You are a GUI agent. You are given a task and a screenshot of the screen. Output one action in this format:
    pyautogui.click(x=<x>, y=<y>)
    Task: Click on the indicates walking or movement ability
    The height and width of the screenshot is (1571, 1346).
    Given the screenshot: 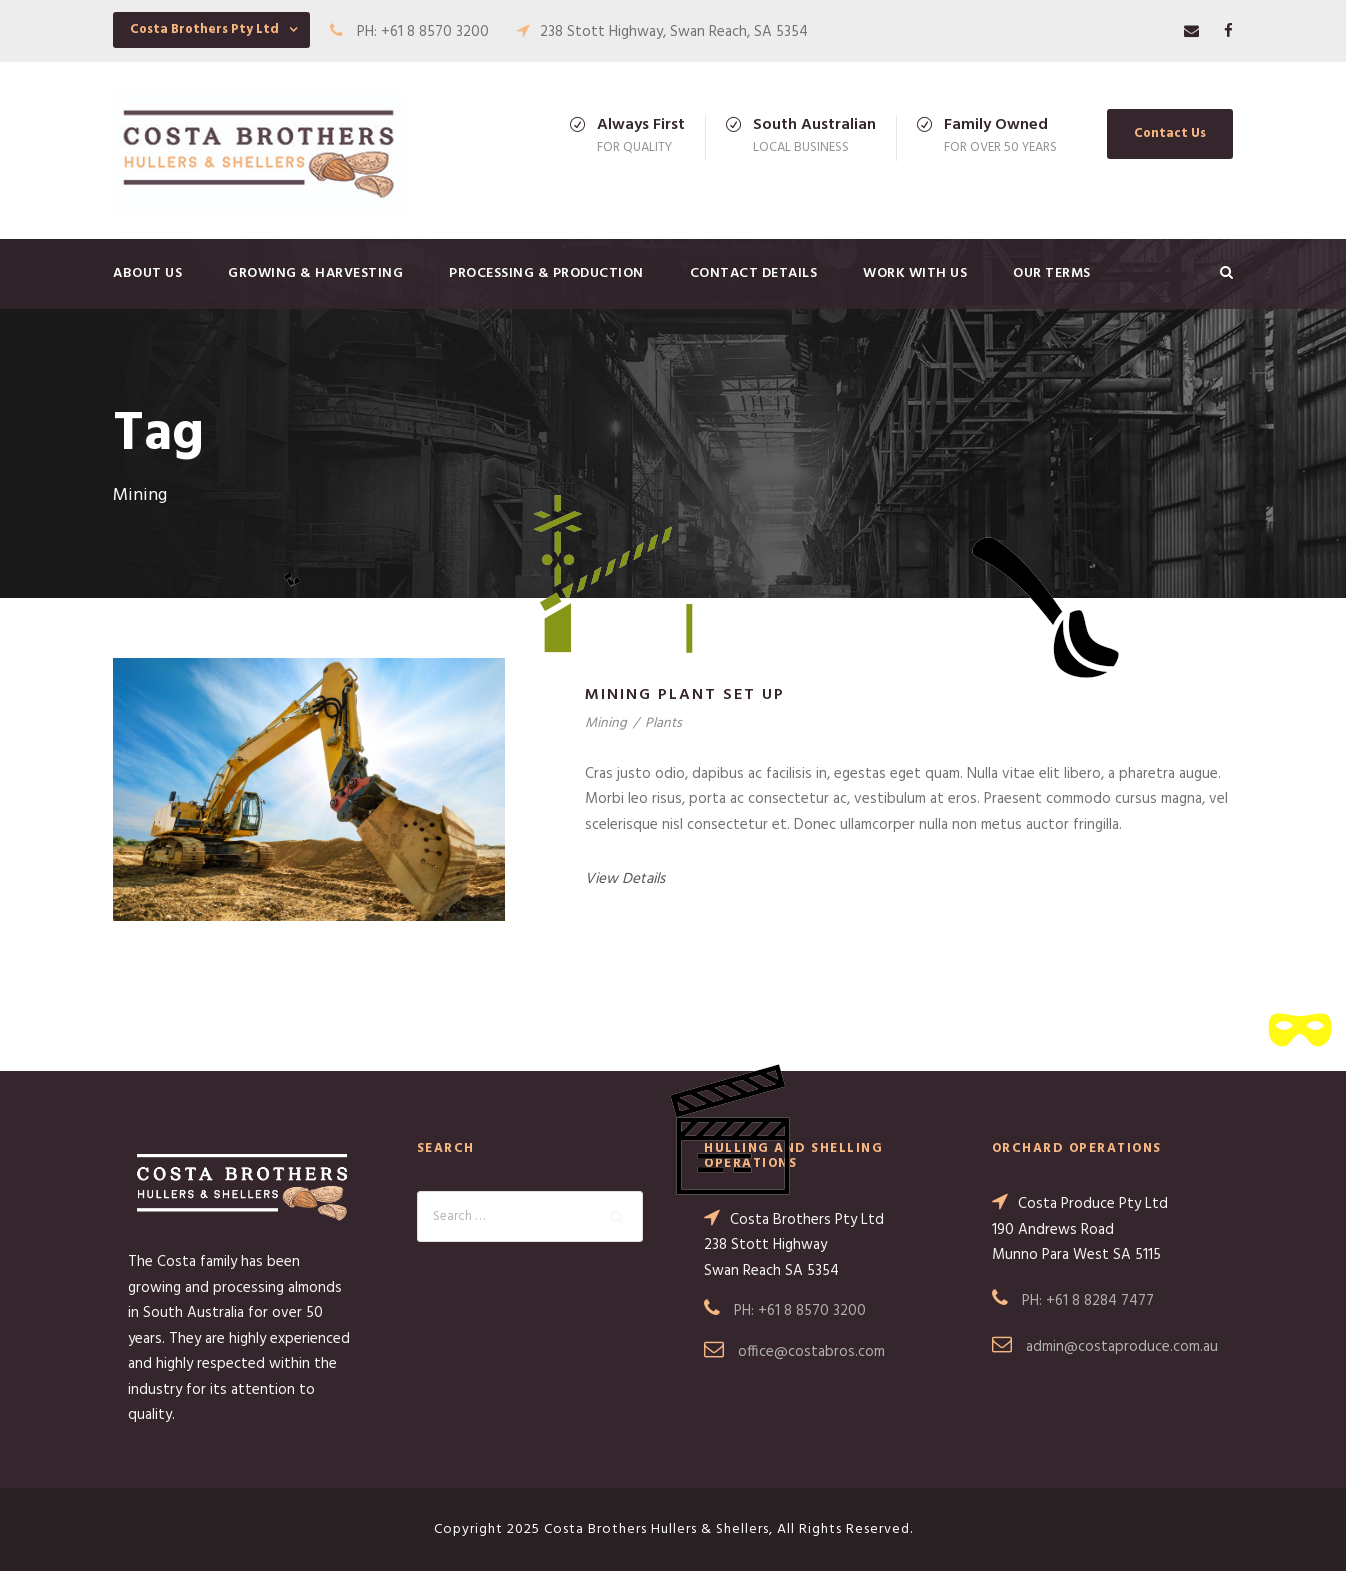 What is the action you would take?
    pyautogui.click(x=292, y=579)
    